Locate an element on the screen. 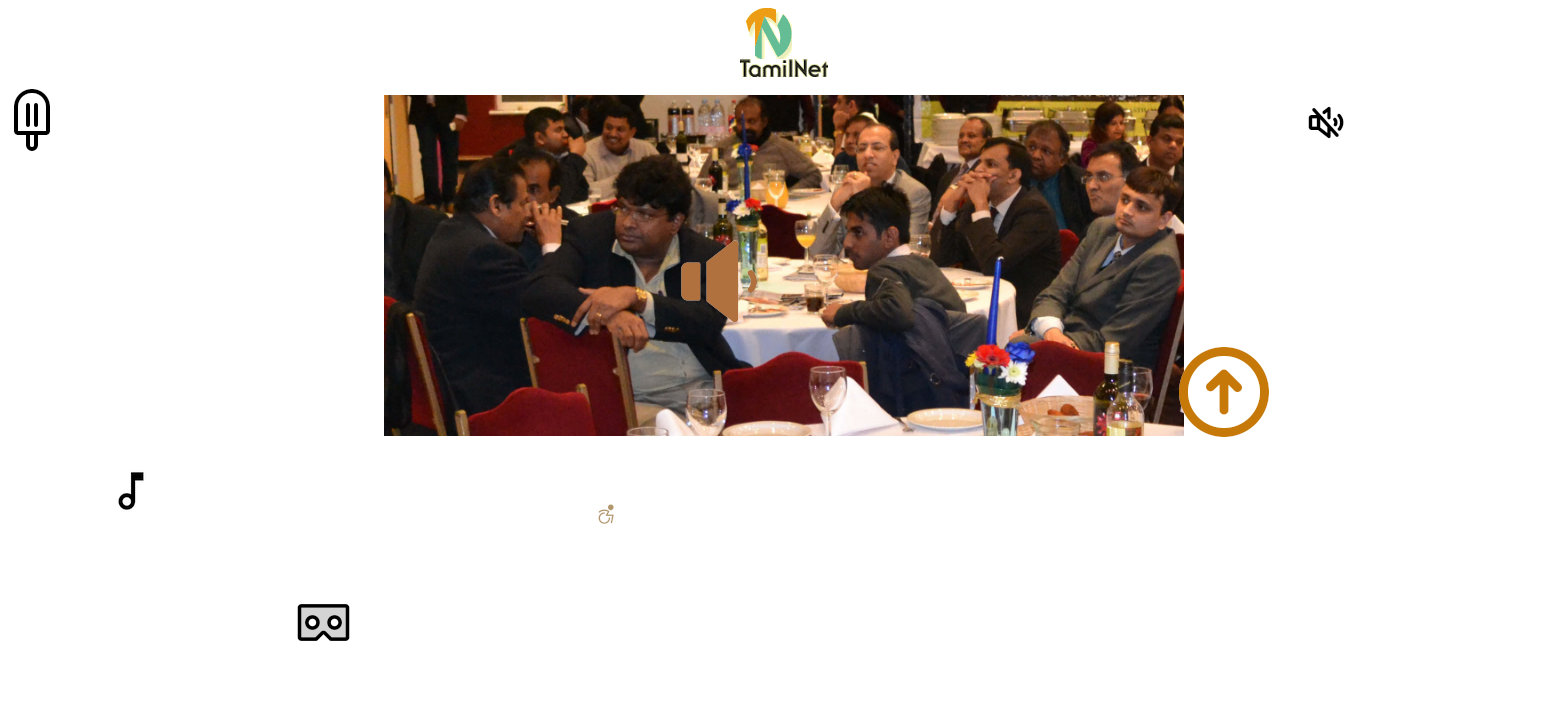  play or access audio content is located at coordinates (131, 491).